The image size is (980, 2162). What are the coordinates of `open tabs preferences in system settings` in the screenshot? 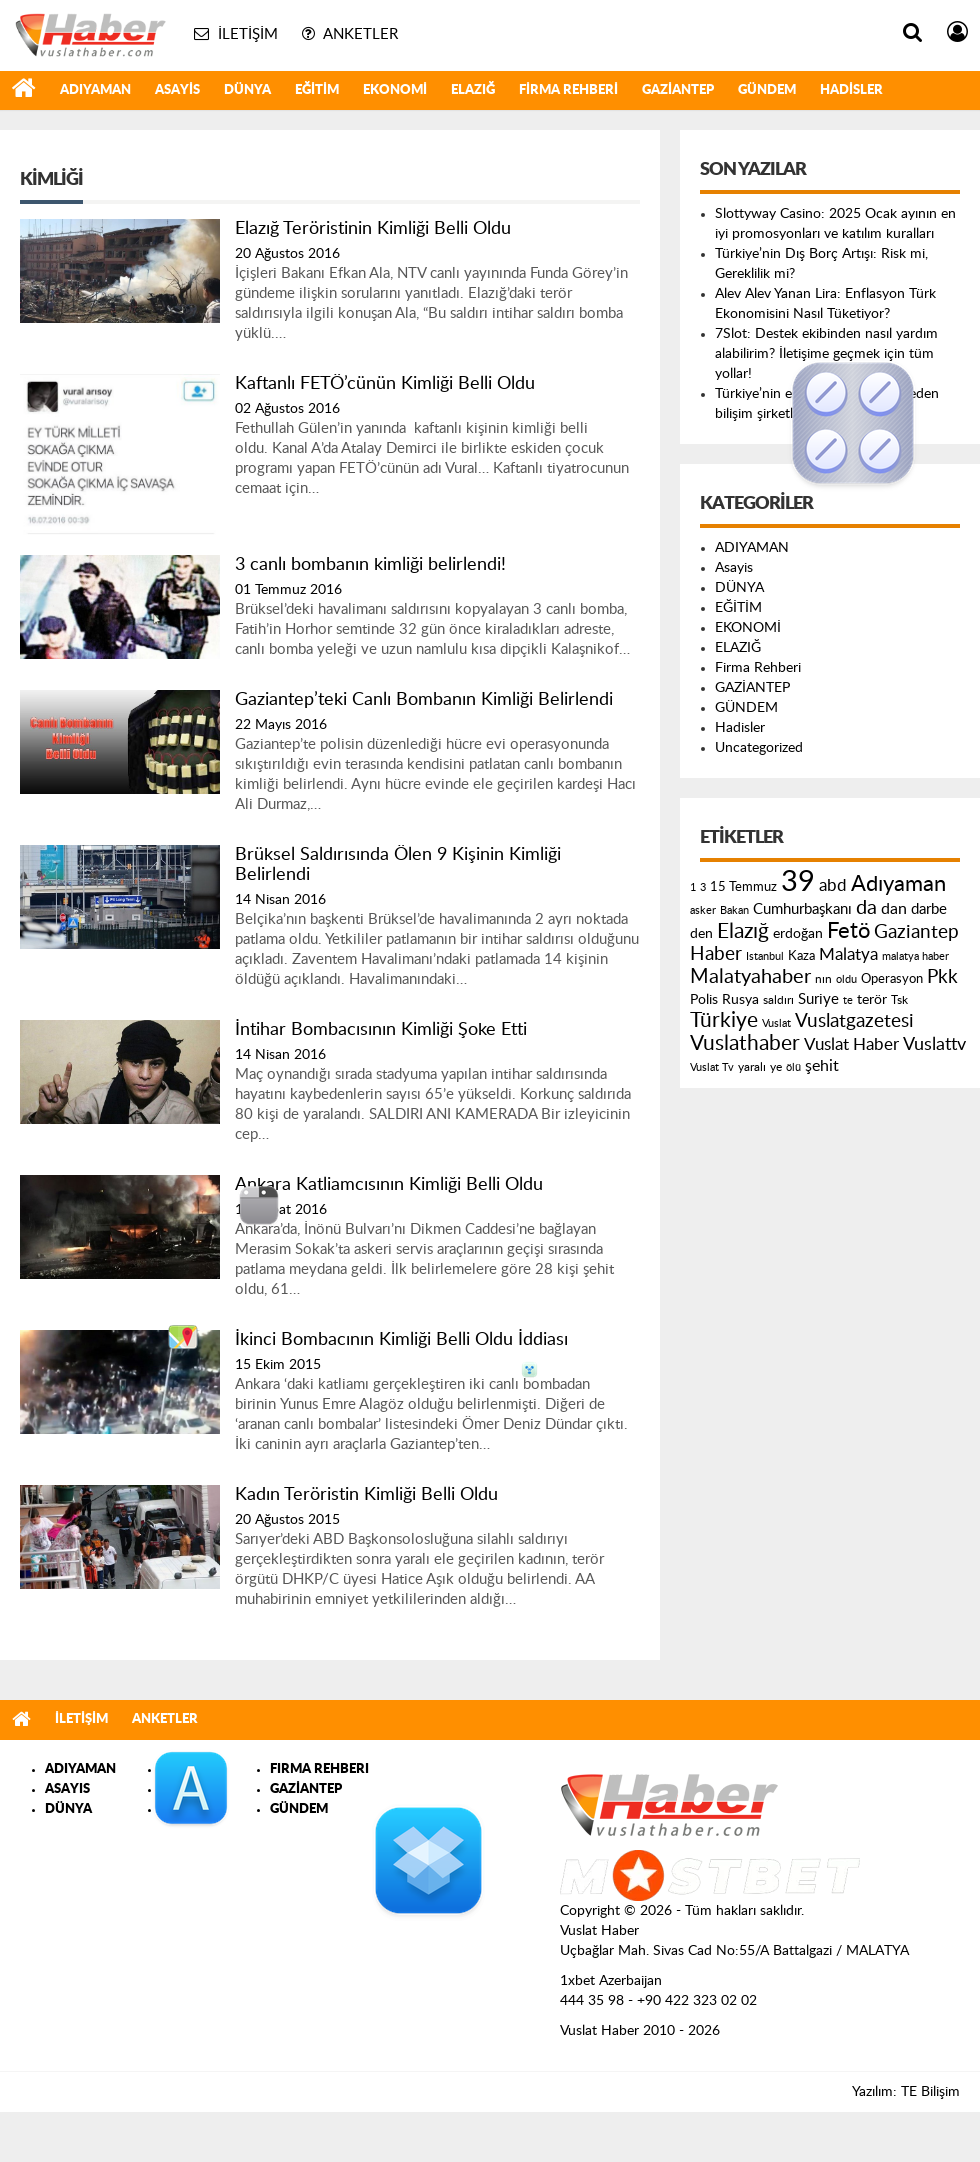 It's located at (259, 1206).